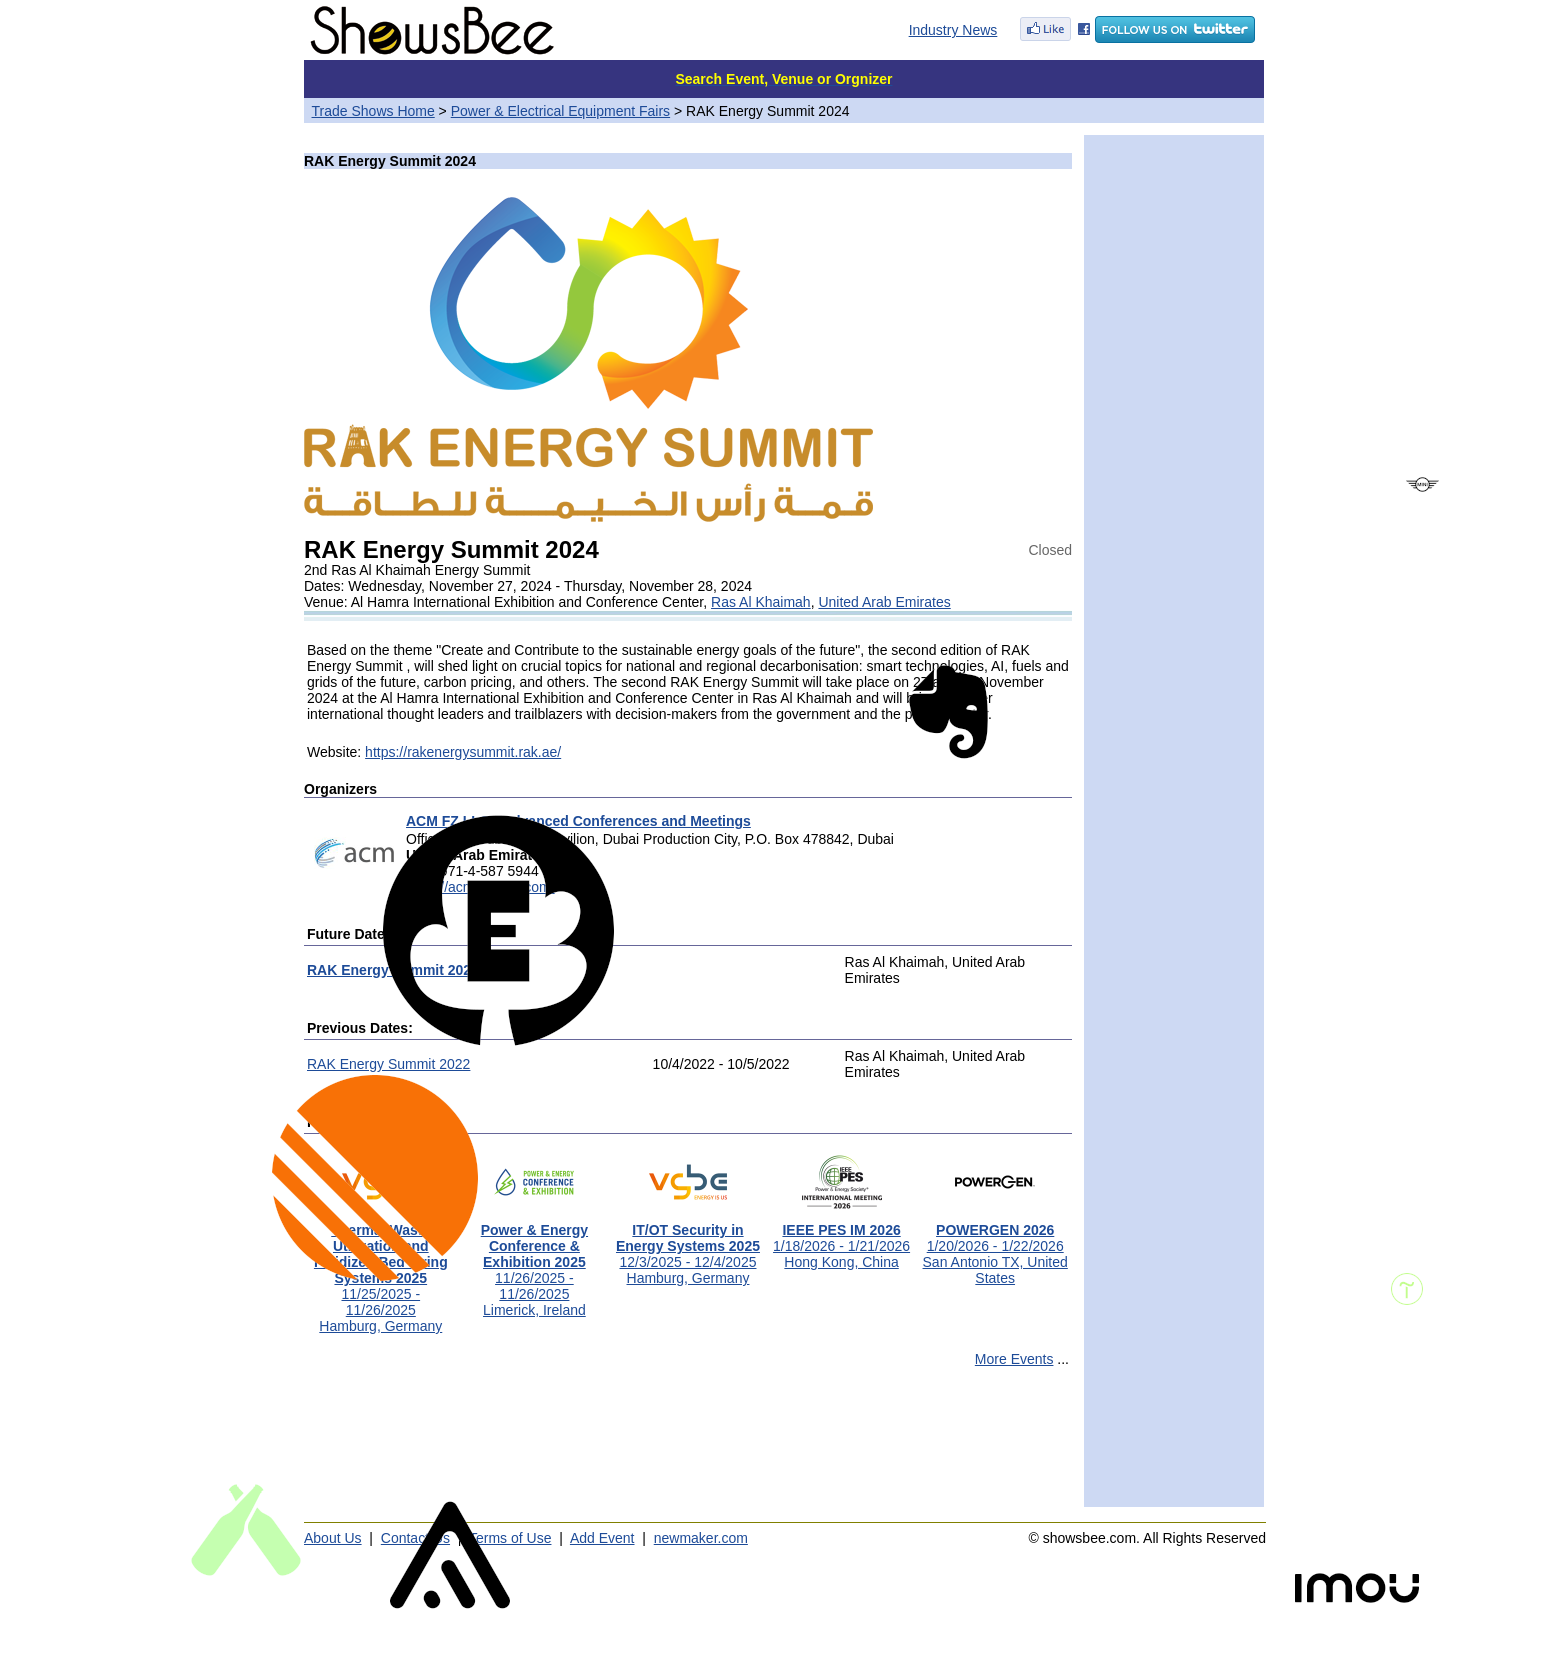 The height and width of the screenshot is (1671, 1568). Describe the element at coordinates (450, 1555) in the screenshot. I see `open aegis authenticator app` at that location.